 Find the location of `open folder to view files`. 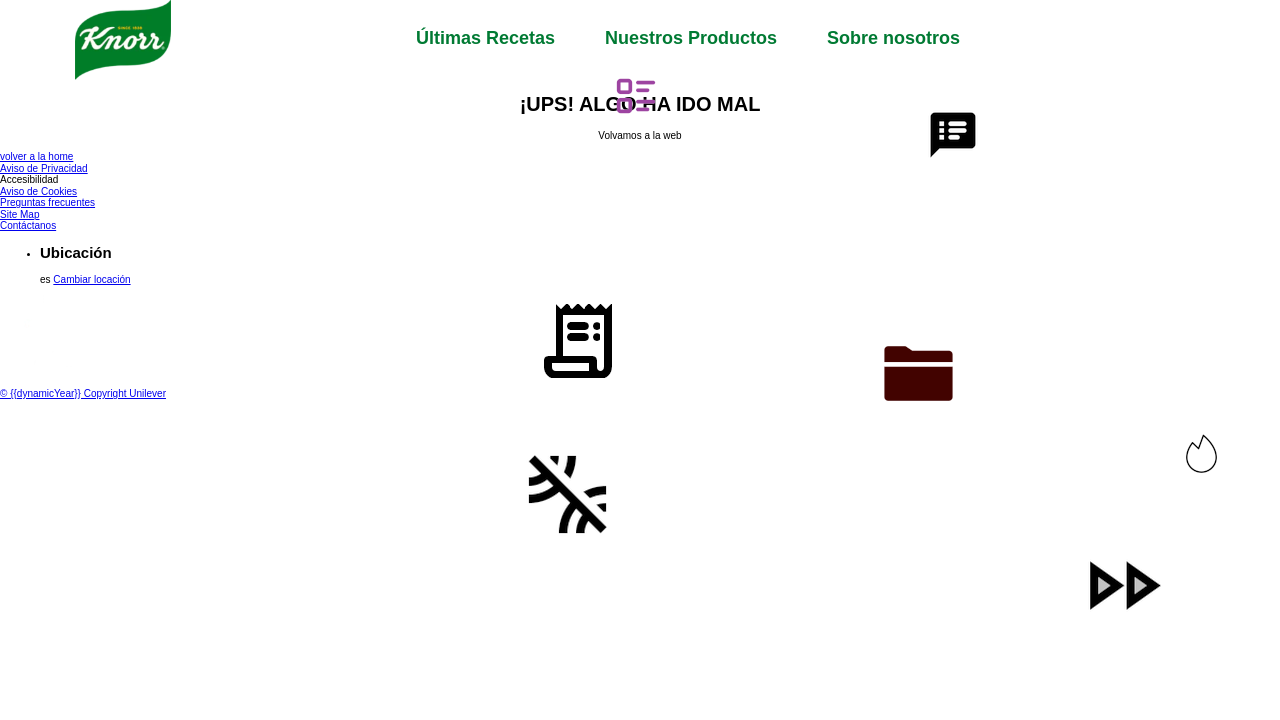

open folder to view files is located at coordinates (918, 373).